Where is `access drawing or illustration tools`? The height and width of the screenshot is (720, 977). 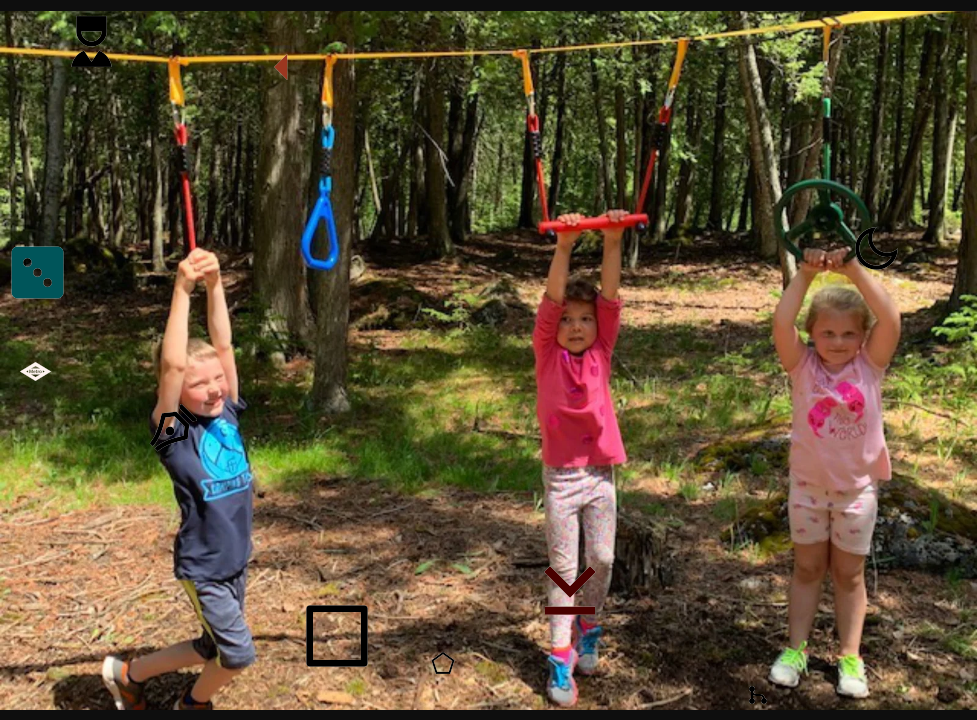
access drawing or illustration tools is located at coordinates (171, 429).